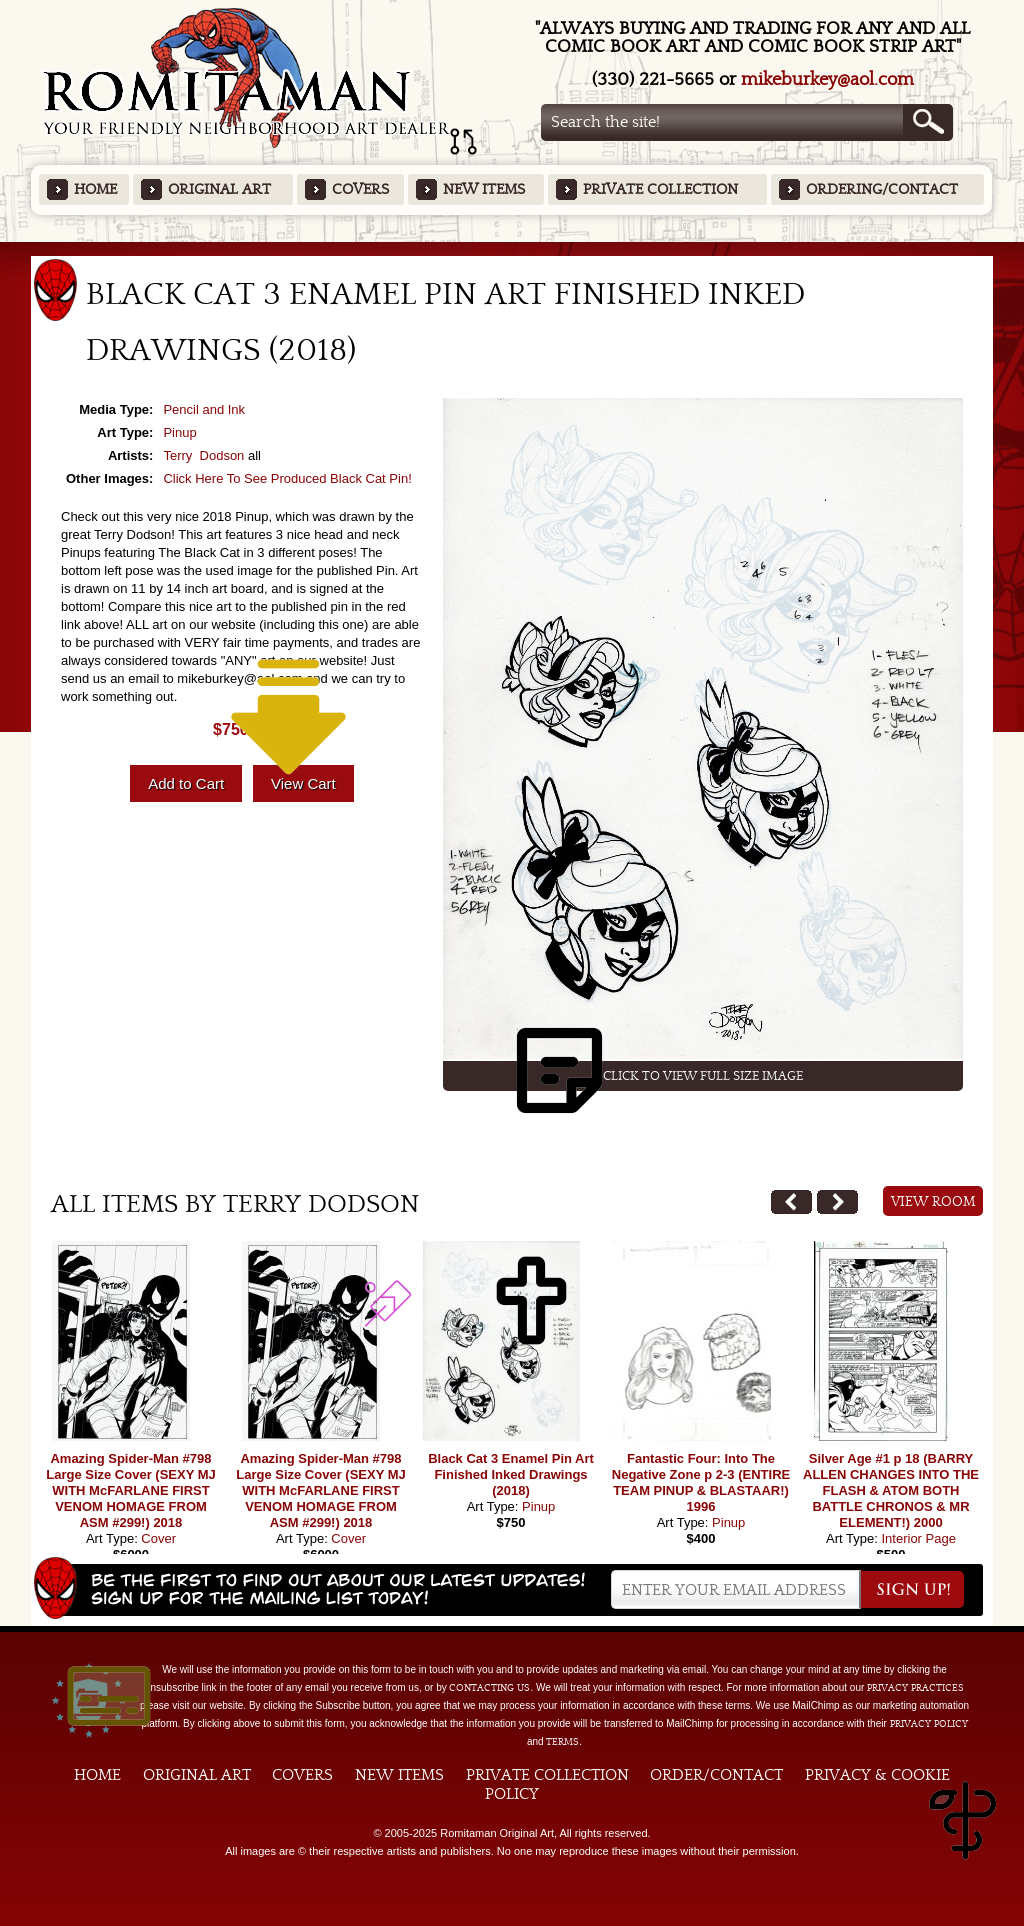  I want to click on access health or medical services, so click(965, 1820).